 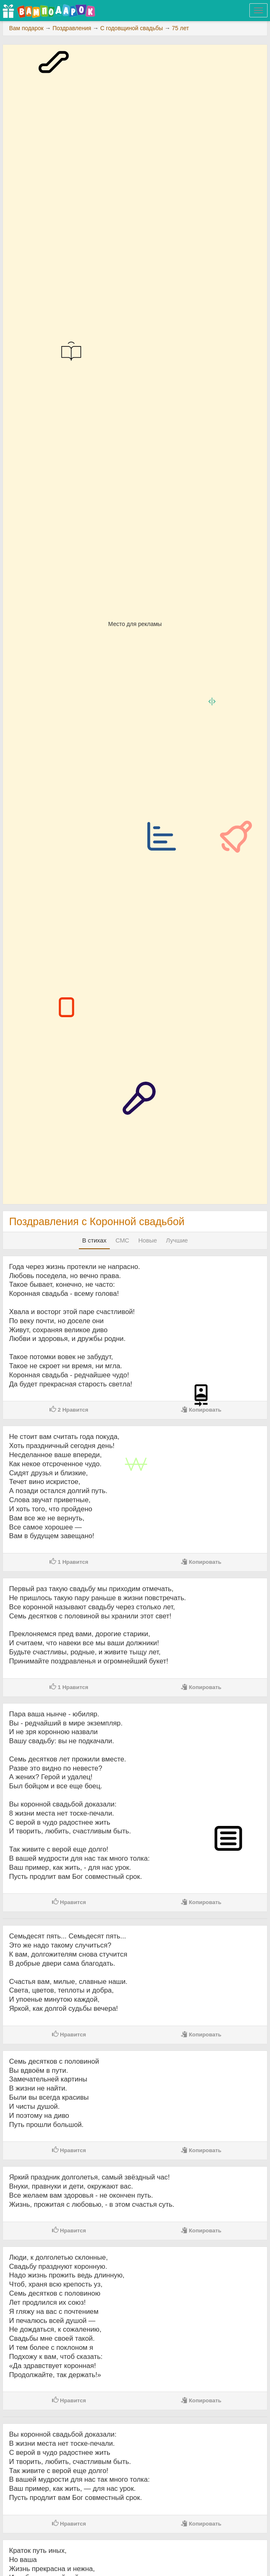 What do you see at coordinates (212, 701) in the screenshot?
I see `drag to resize adjacent panels horizontally` at bounding box center [212, 701].